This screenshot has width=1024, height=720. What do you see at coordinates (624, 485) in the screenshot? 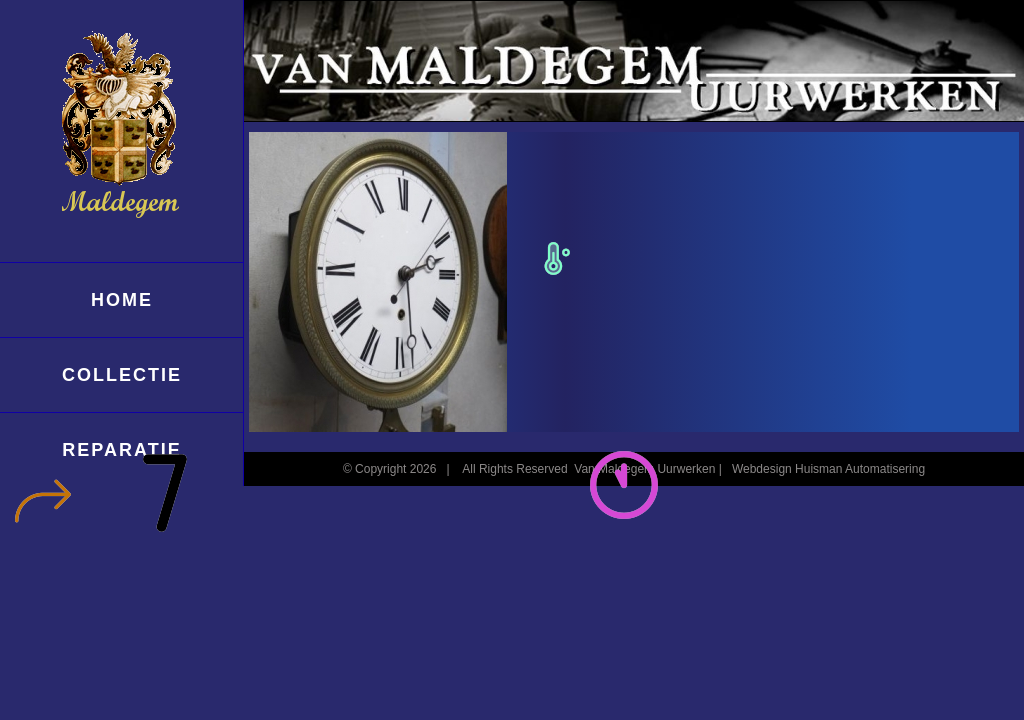
I see `indicates 11 o'clock time` at bounding box center [624, 485].